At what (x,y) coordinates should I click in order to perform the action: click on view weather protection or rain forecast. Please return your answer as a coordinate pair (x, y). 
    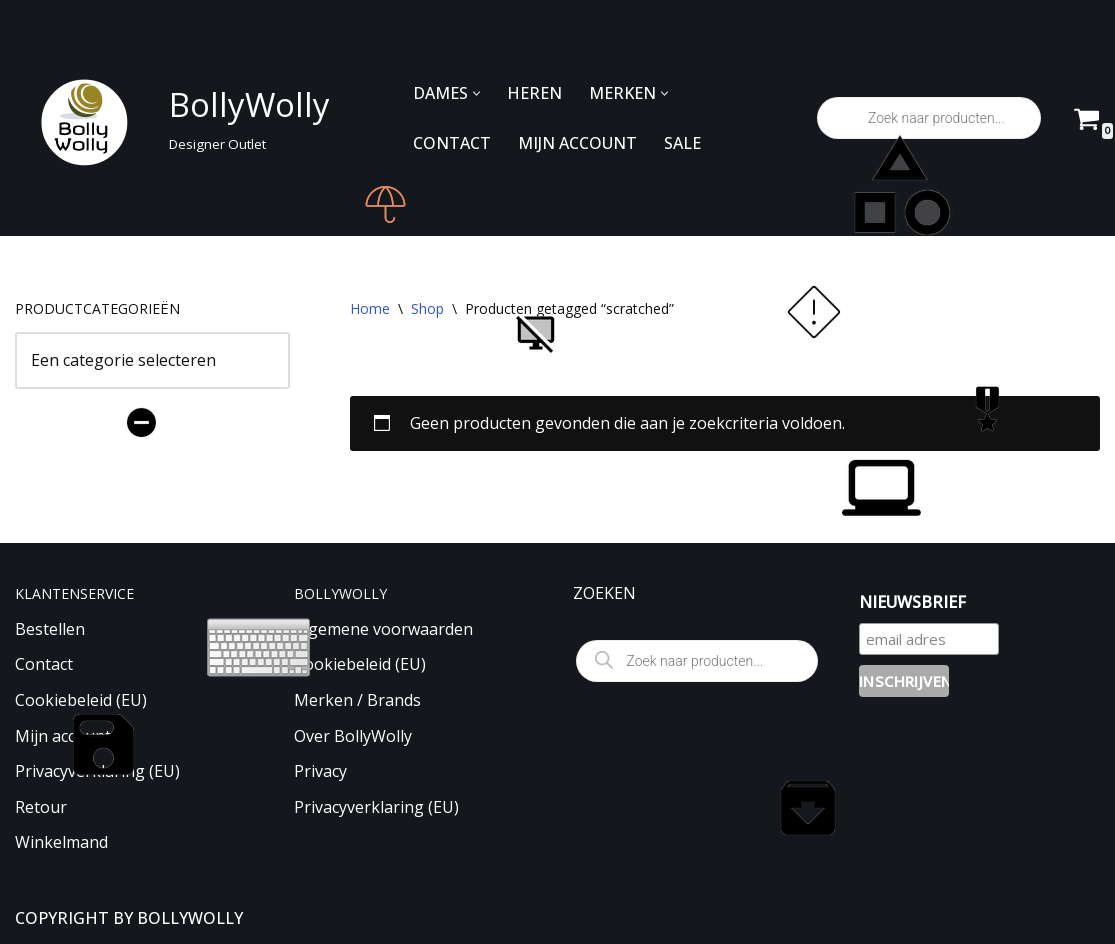
    Looking at the image, I should click on (385, 204).